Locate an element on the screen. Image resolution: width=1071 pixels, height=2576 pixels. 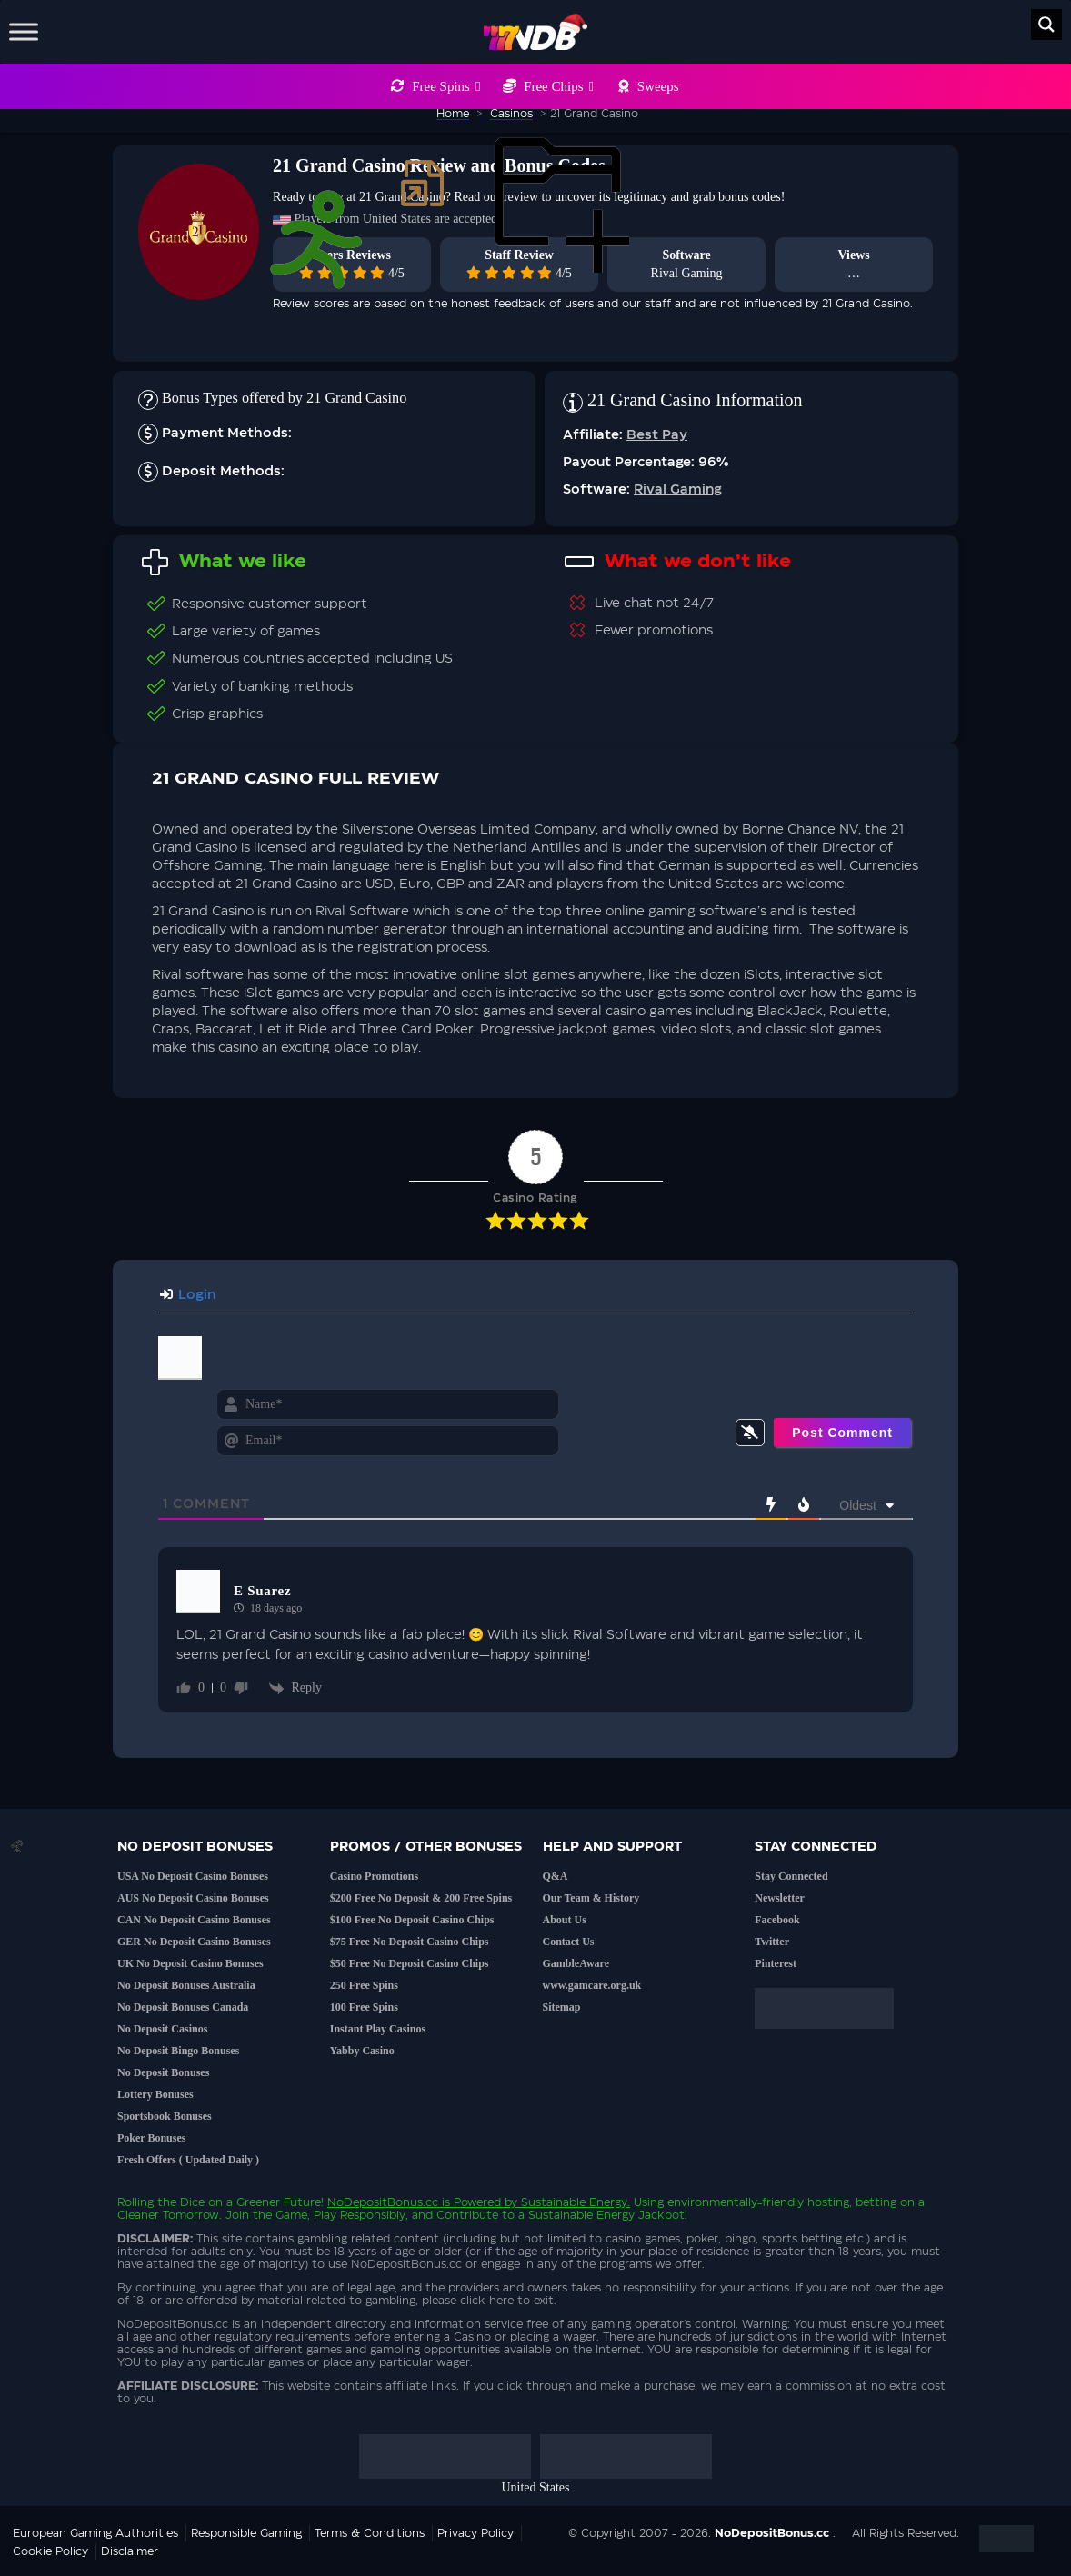
create a new folder is located at coordinates (557, 201).